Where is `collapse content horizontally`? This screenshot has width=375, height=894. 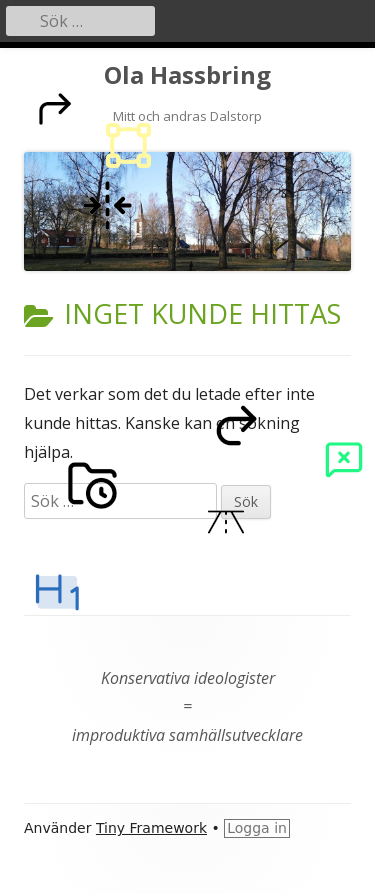 collapse content horizontally is located at coordinates (107, 205).